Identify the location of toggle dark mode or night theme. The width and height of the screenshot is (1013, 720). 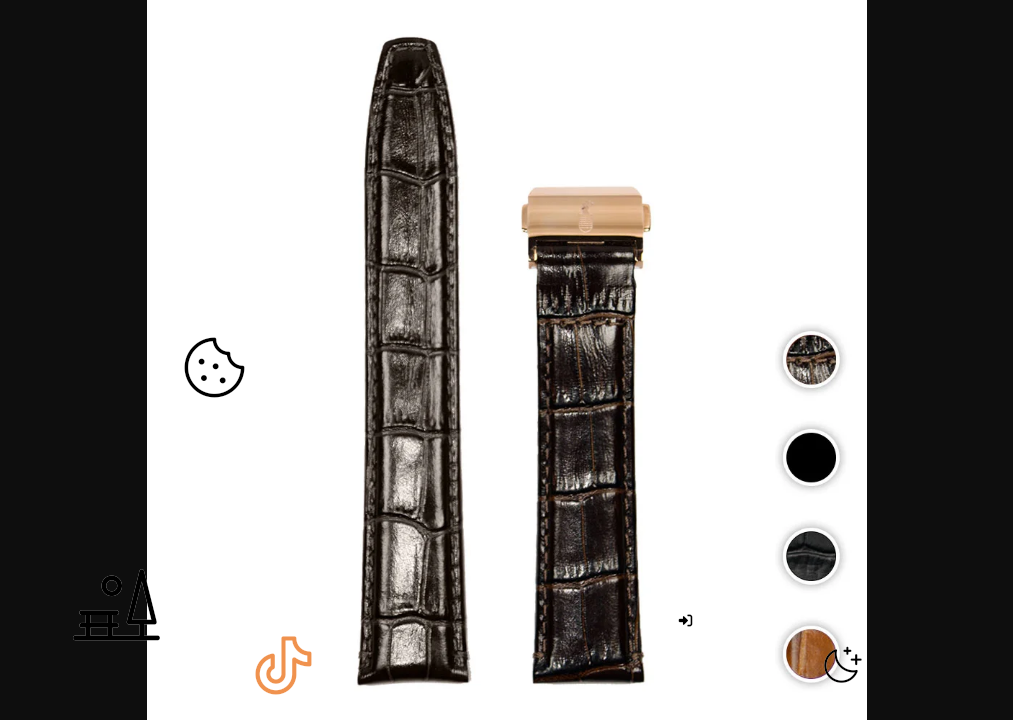
(841, 665).